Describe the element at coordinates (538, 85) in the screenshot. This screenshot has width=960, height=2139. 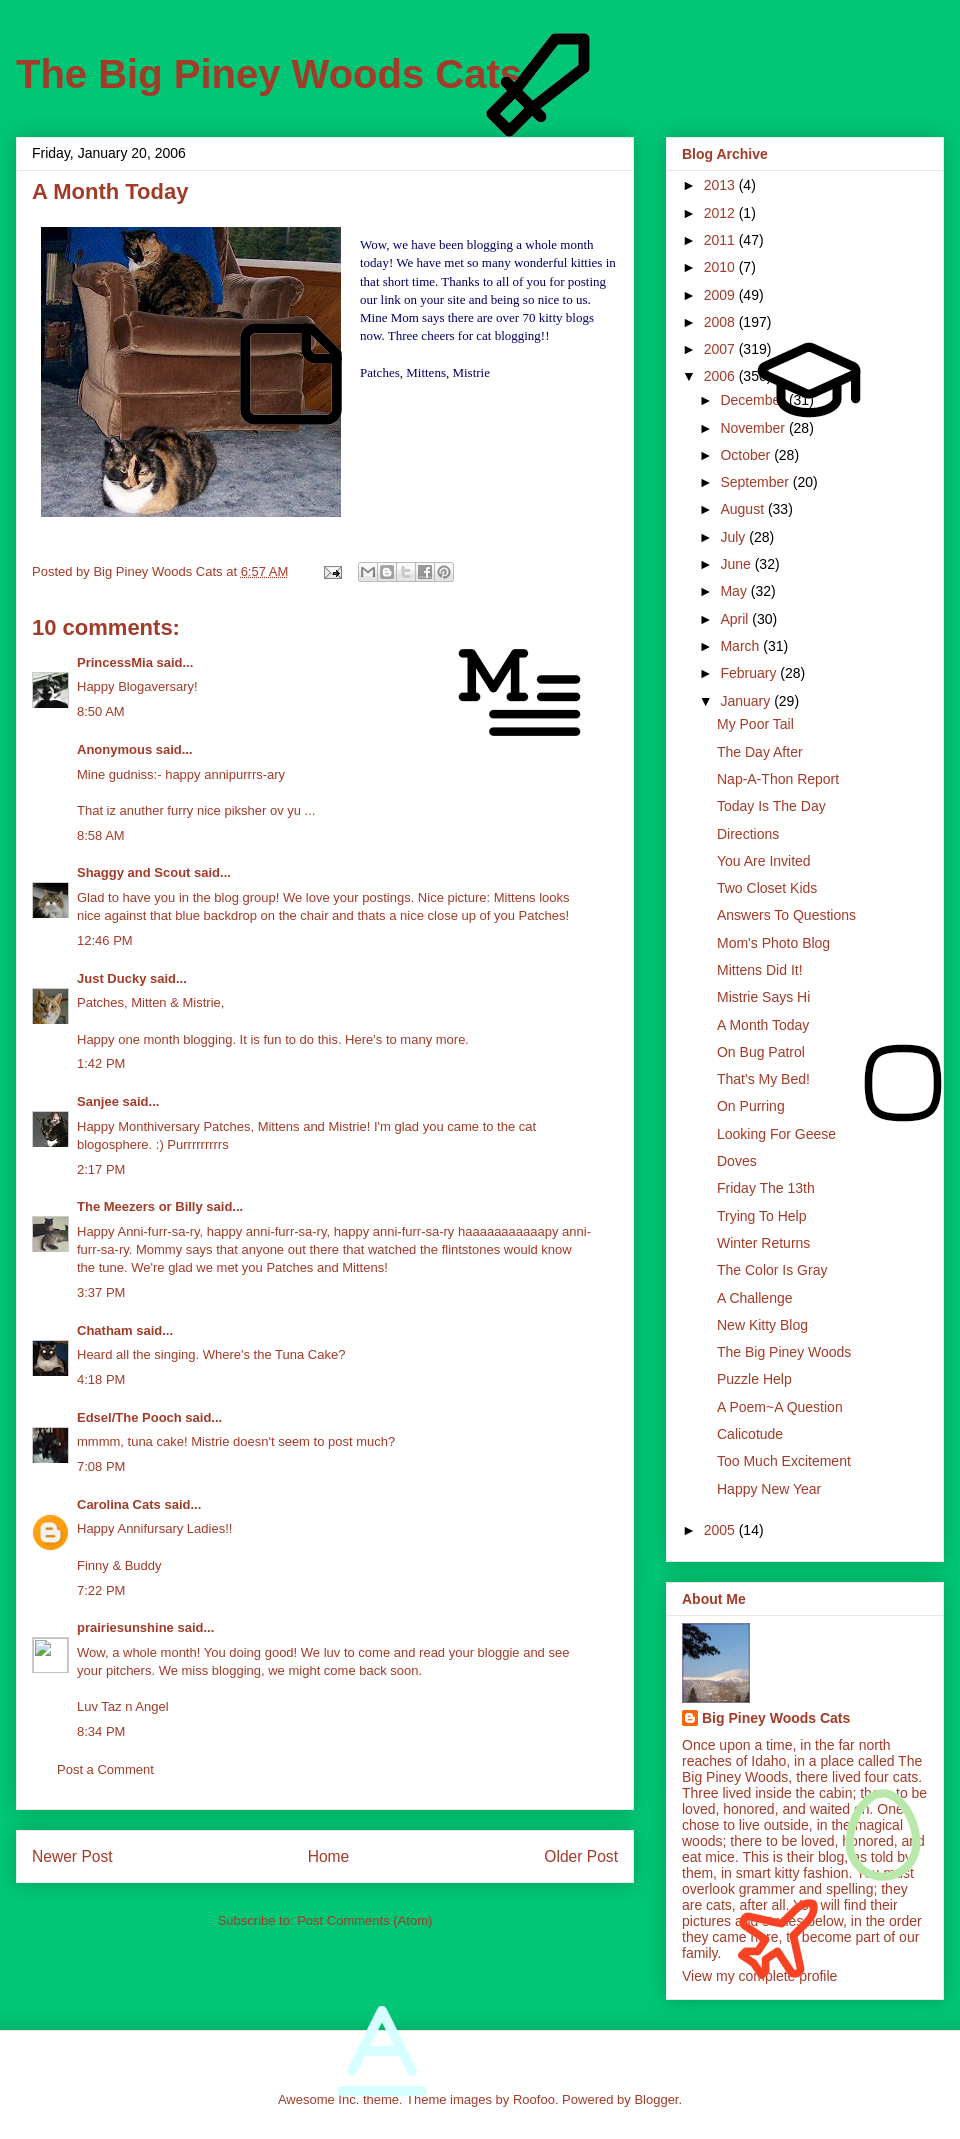
I see `access combat or battle features` at that location.